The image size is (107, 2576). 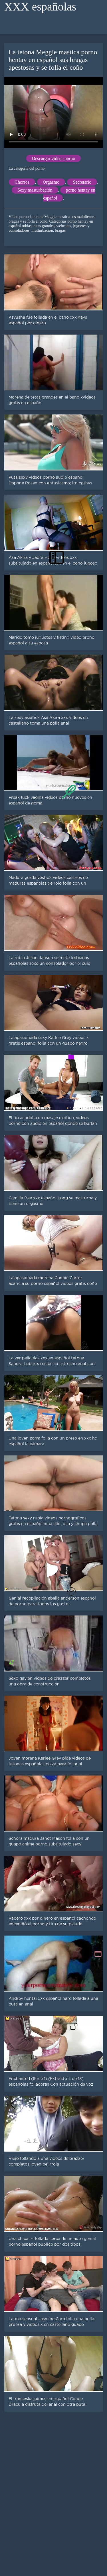 What do you see at coordinates (71, 1591) in the screenshot?
I see `open Spotify` at bounding box center [71, 1591].